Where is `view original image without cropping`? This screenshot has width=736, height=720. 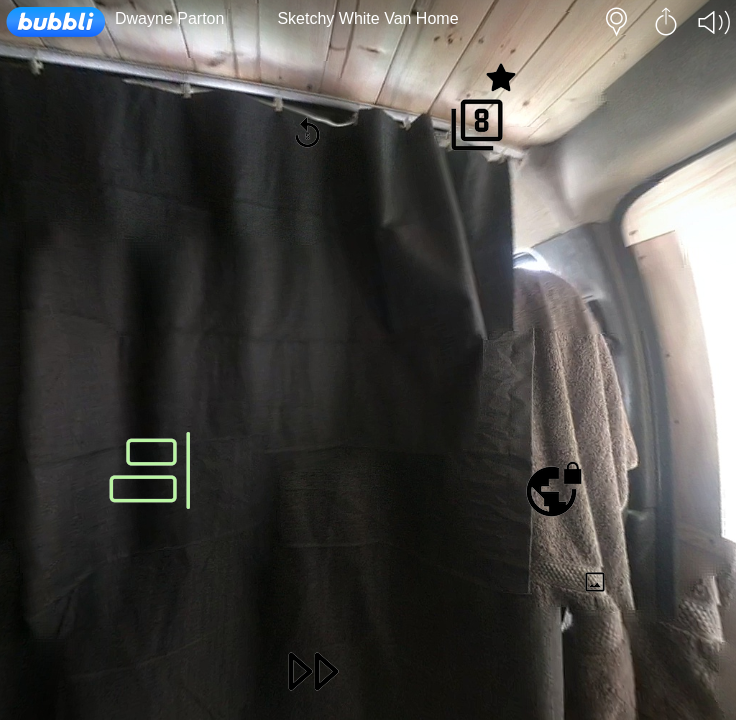
view original image without cropping is located at coordinates (595, 582).